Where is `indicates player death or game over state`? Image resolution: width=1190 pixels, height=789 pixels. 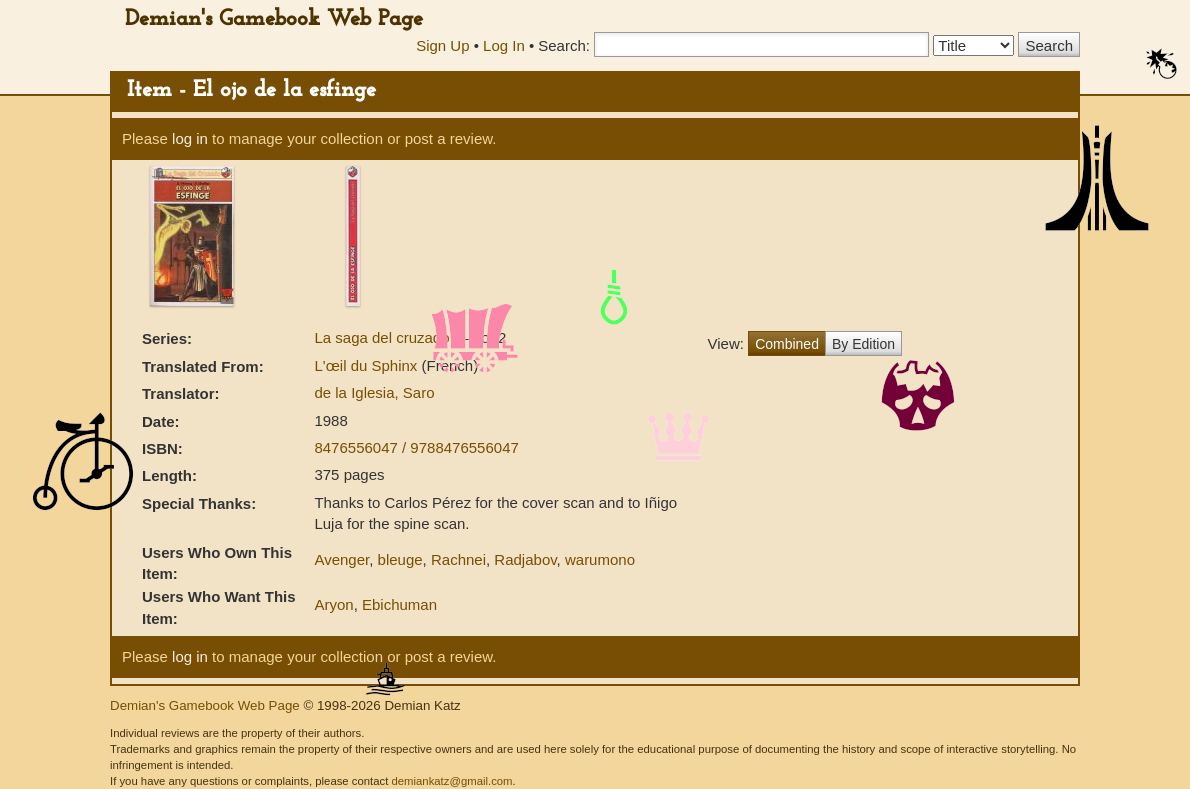
indicates player death or game over state is located at coordinates (918, 396).